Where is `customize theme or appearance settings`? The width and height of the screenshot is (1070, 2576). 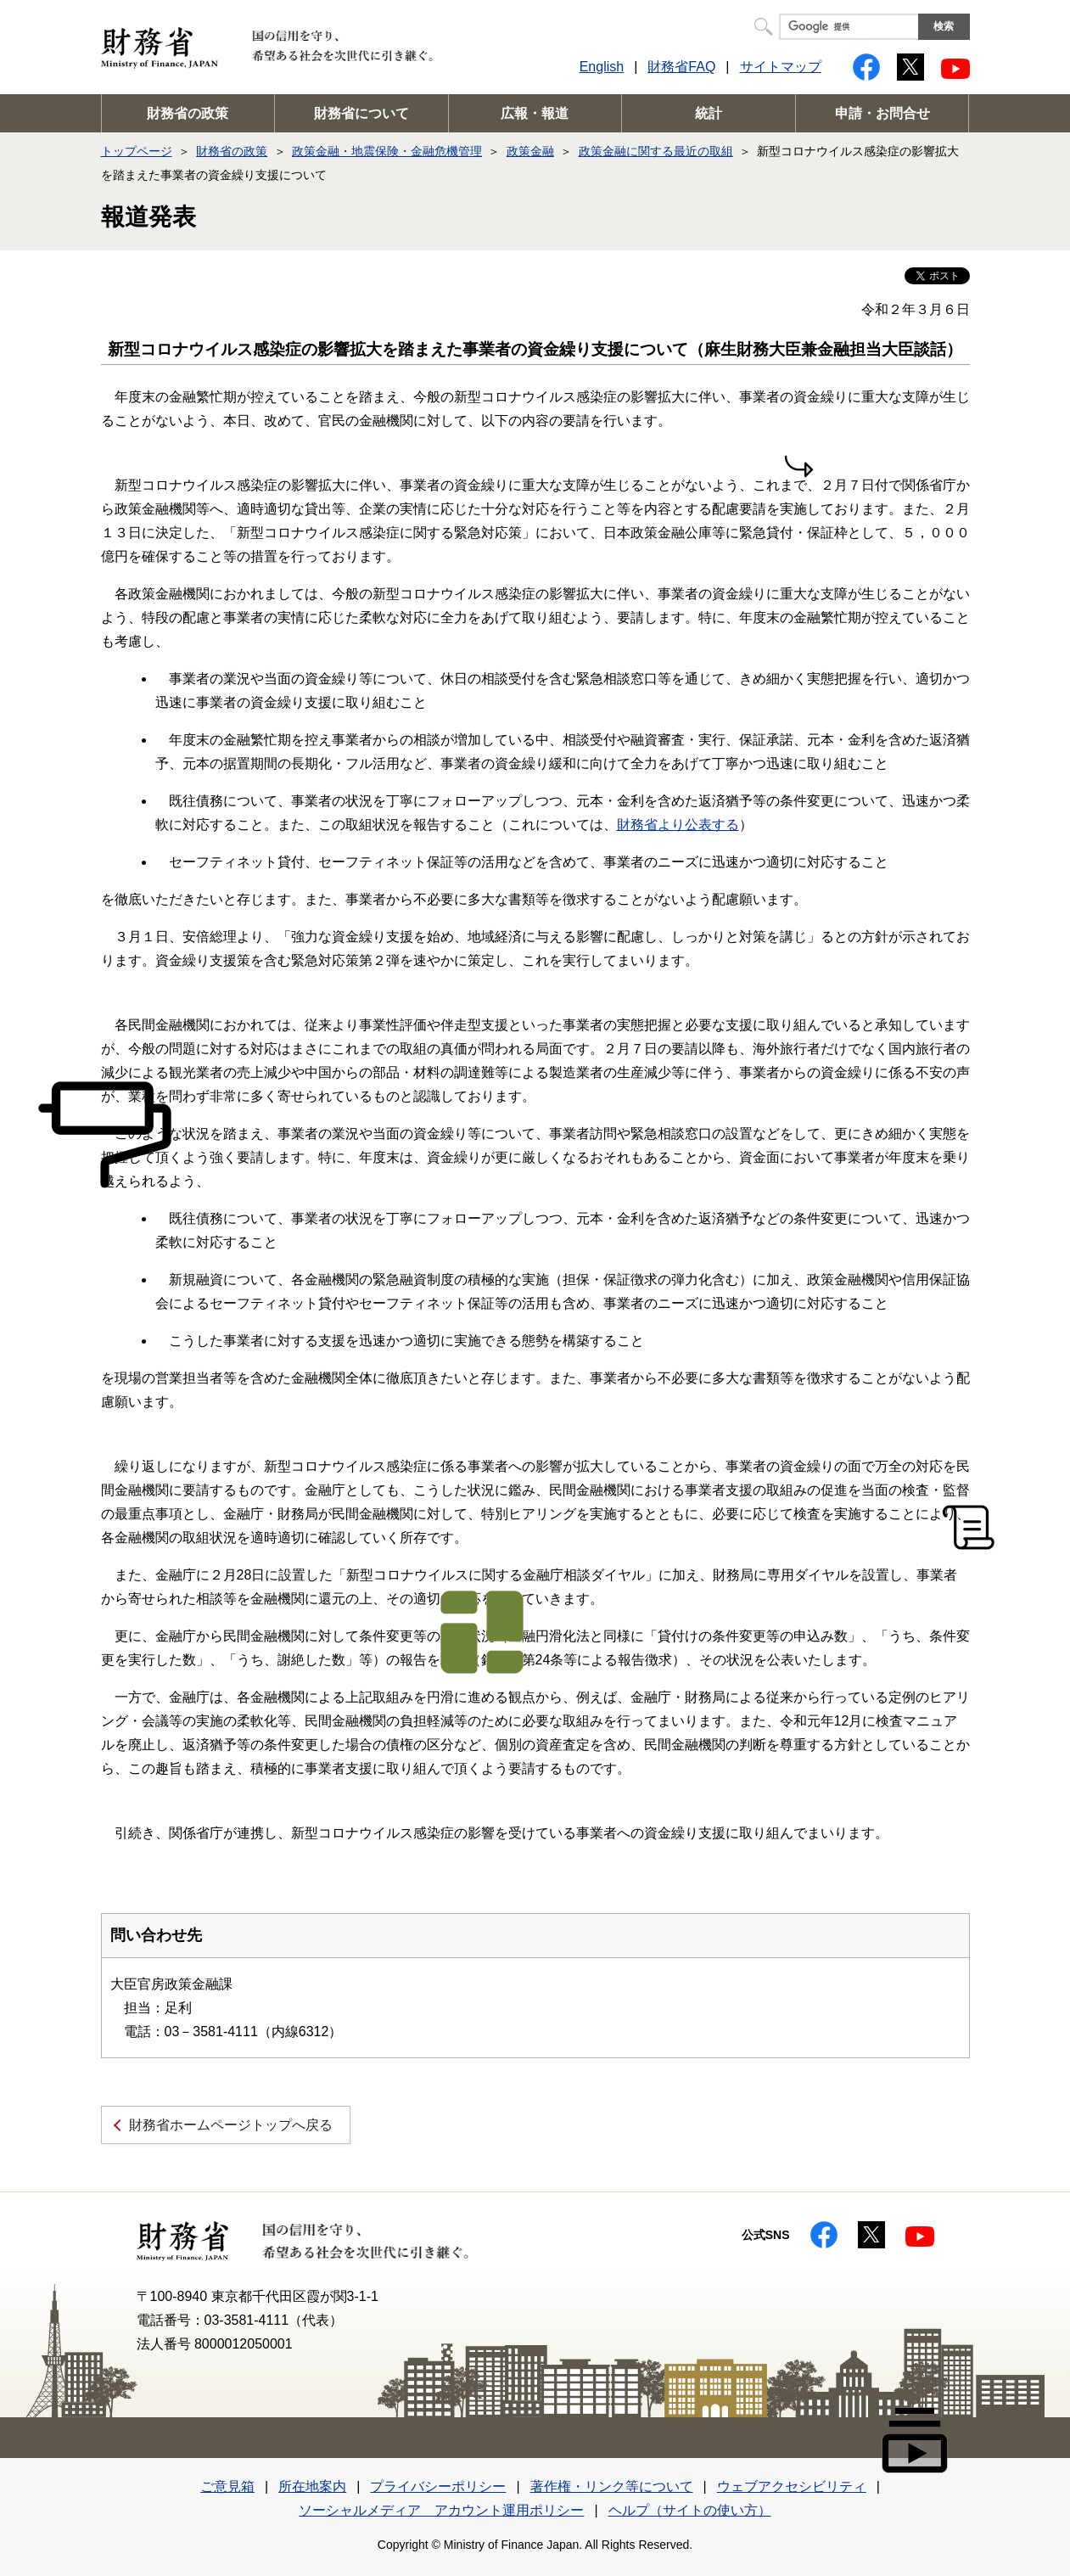 customize theme or appearance settings is located at coordinates (104, 1125).